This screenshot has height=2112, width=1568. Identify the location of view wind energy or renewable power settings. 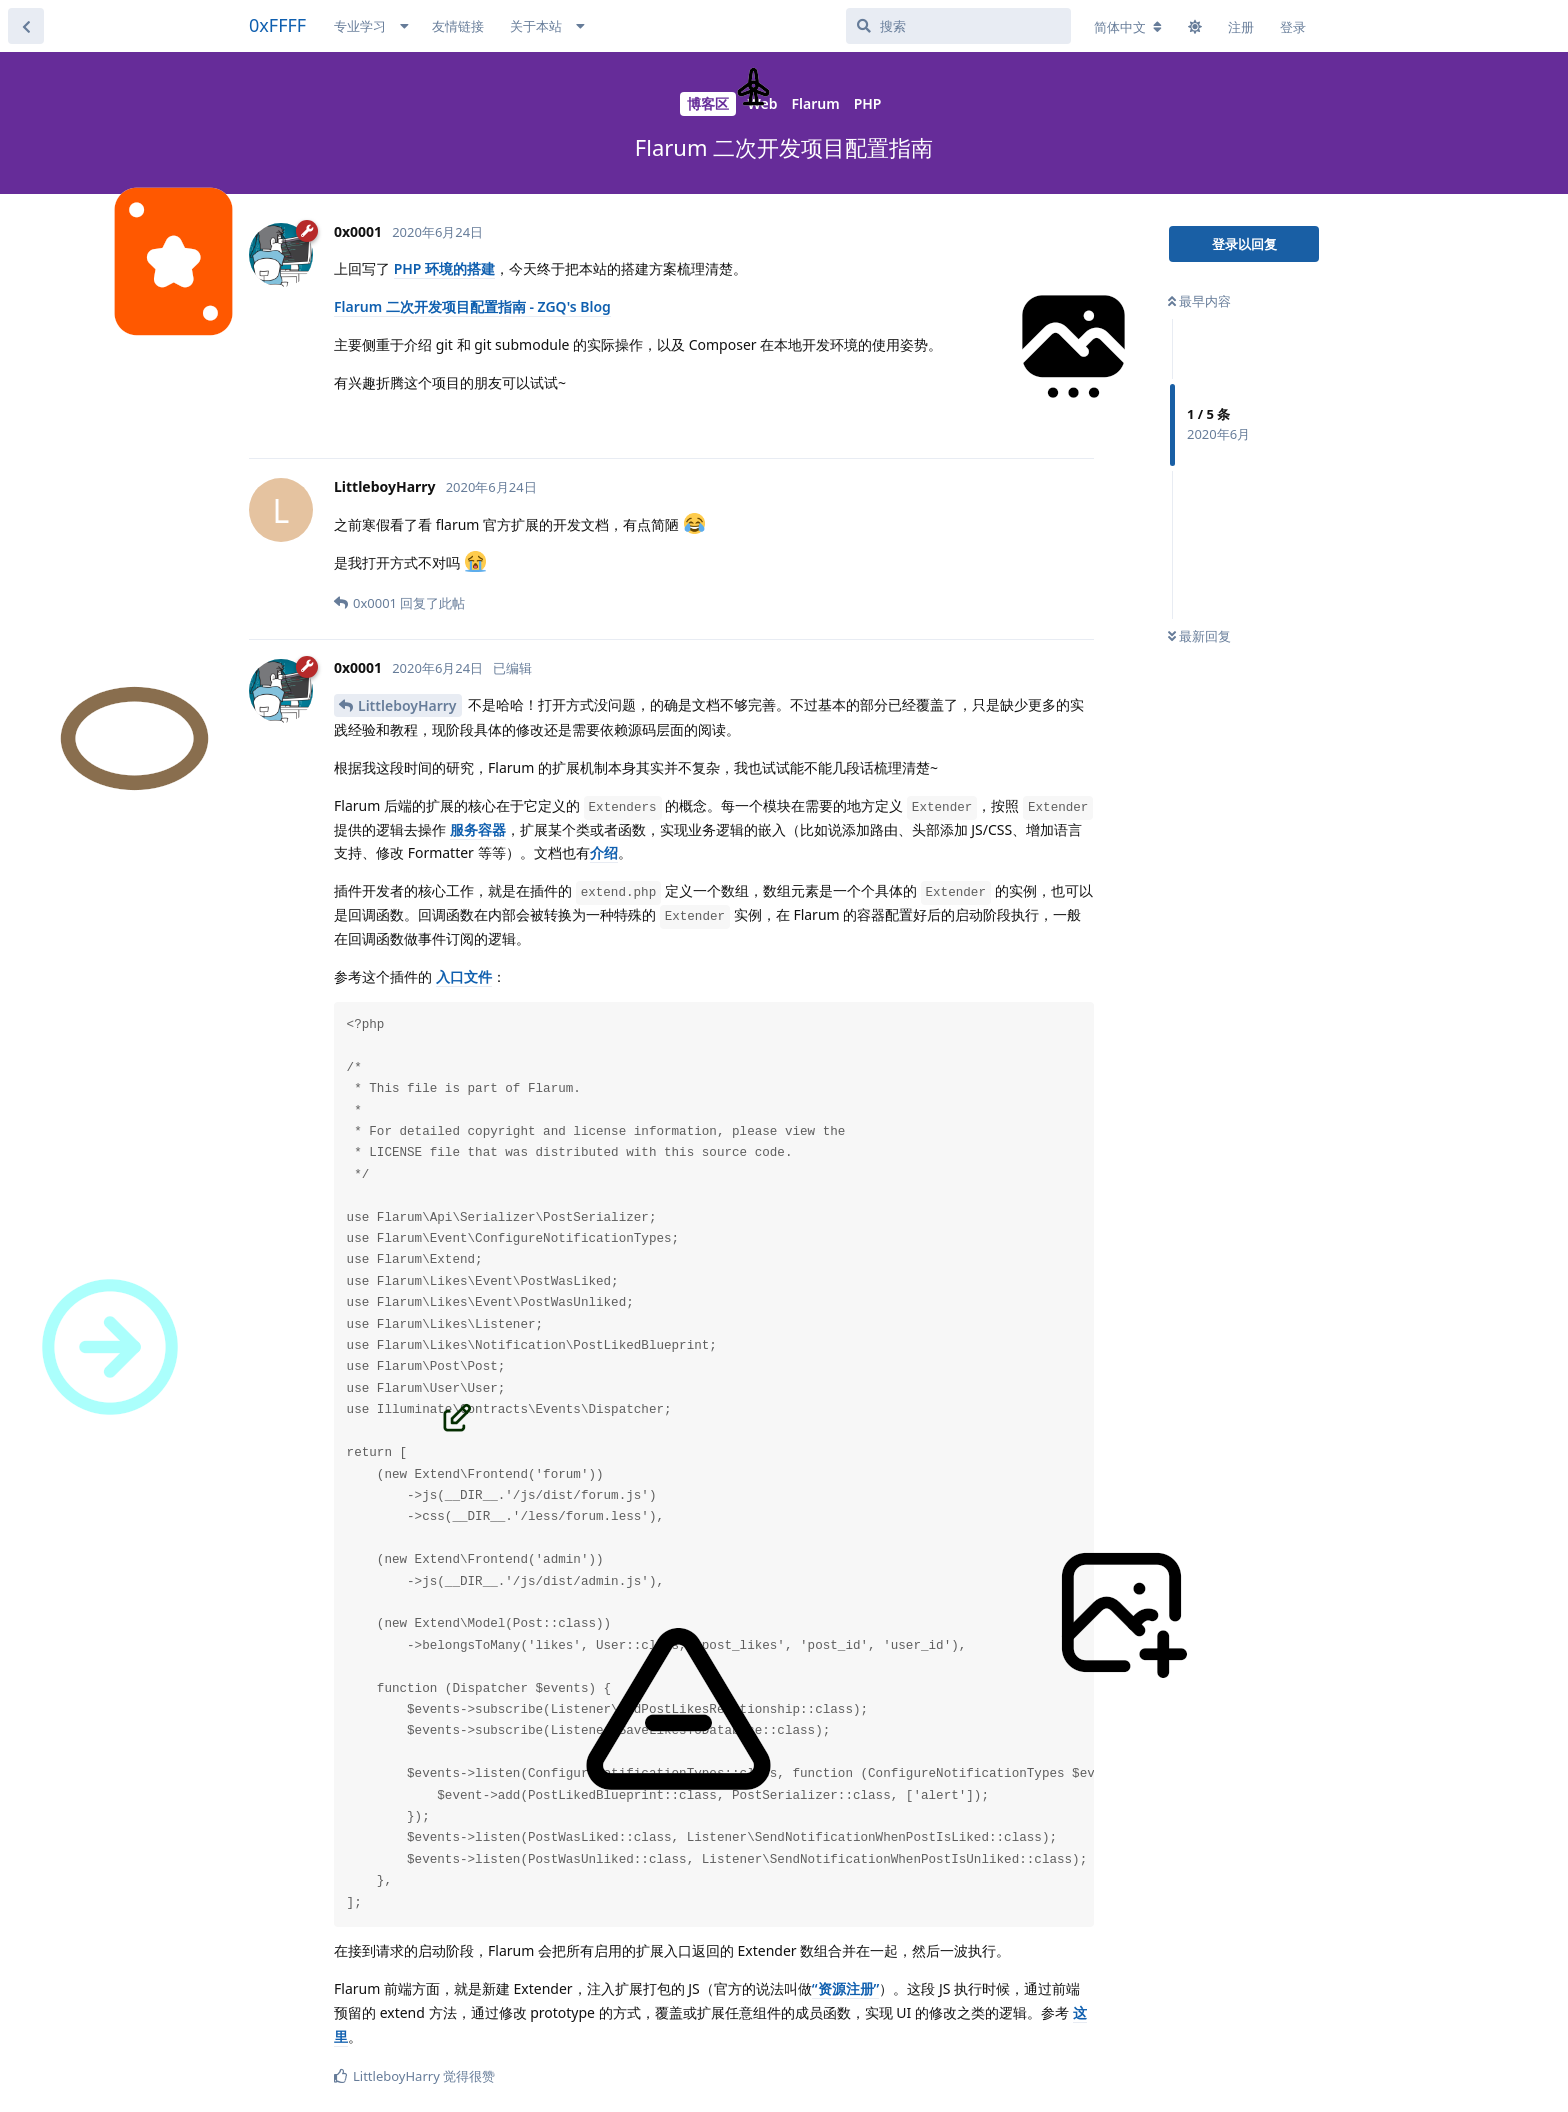
(753, 87).